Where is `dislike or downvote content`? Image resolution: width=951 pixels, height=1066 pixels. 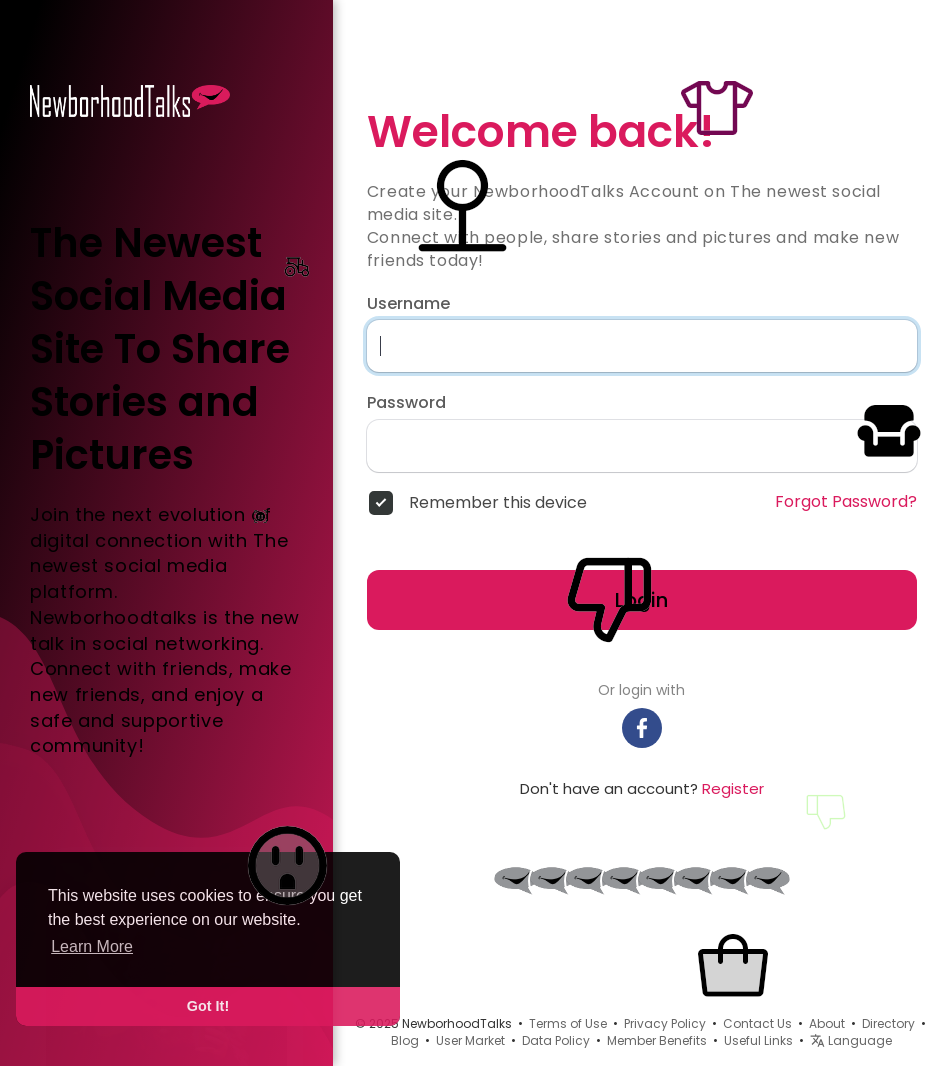 dislike or downvote content is located at coordinates (826, 810).